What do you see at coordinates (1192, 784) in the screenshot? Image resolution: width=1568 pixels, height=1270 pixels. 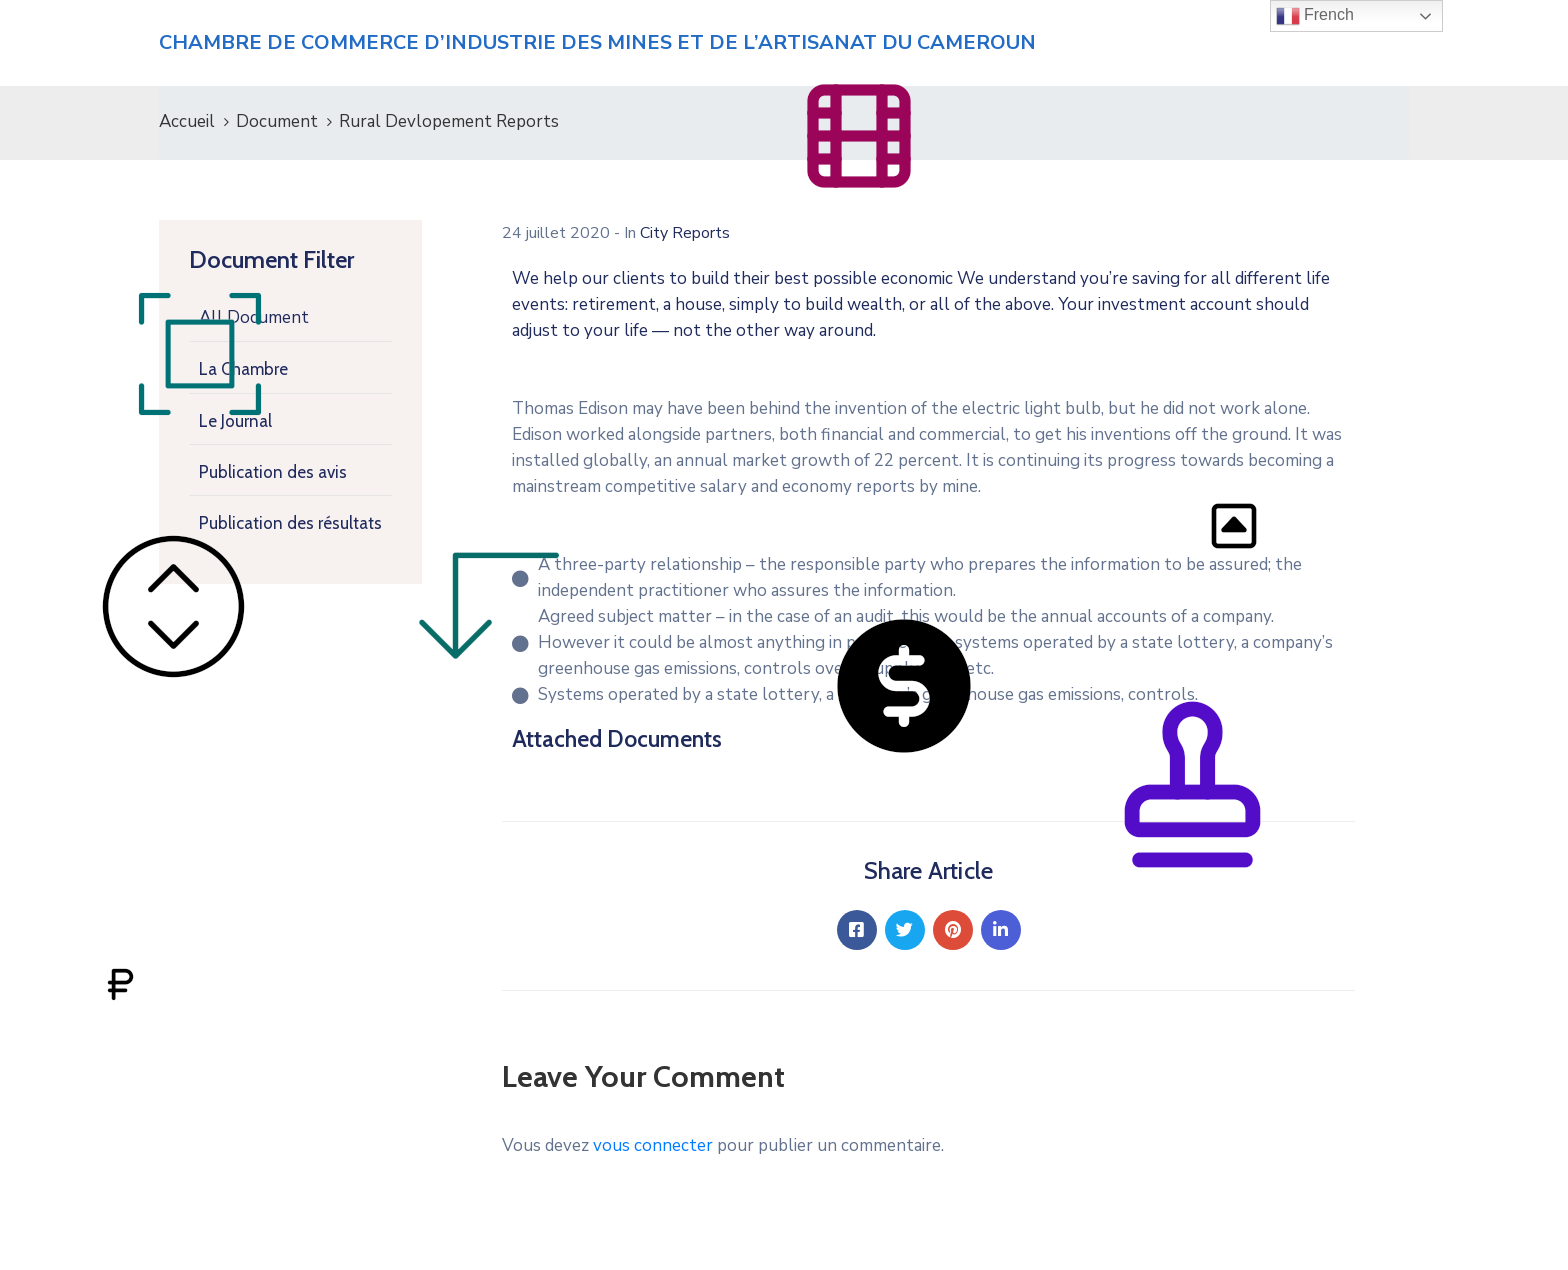 I see `approve or stamp a document` at bounding box center [1192, 784].